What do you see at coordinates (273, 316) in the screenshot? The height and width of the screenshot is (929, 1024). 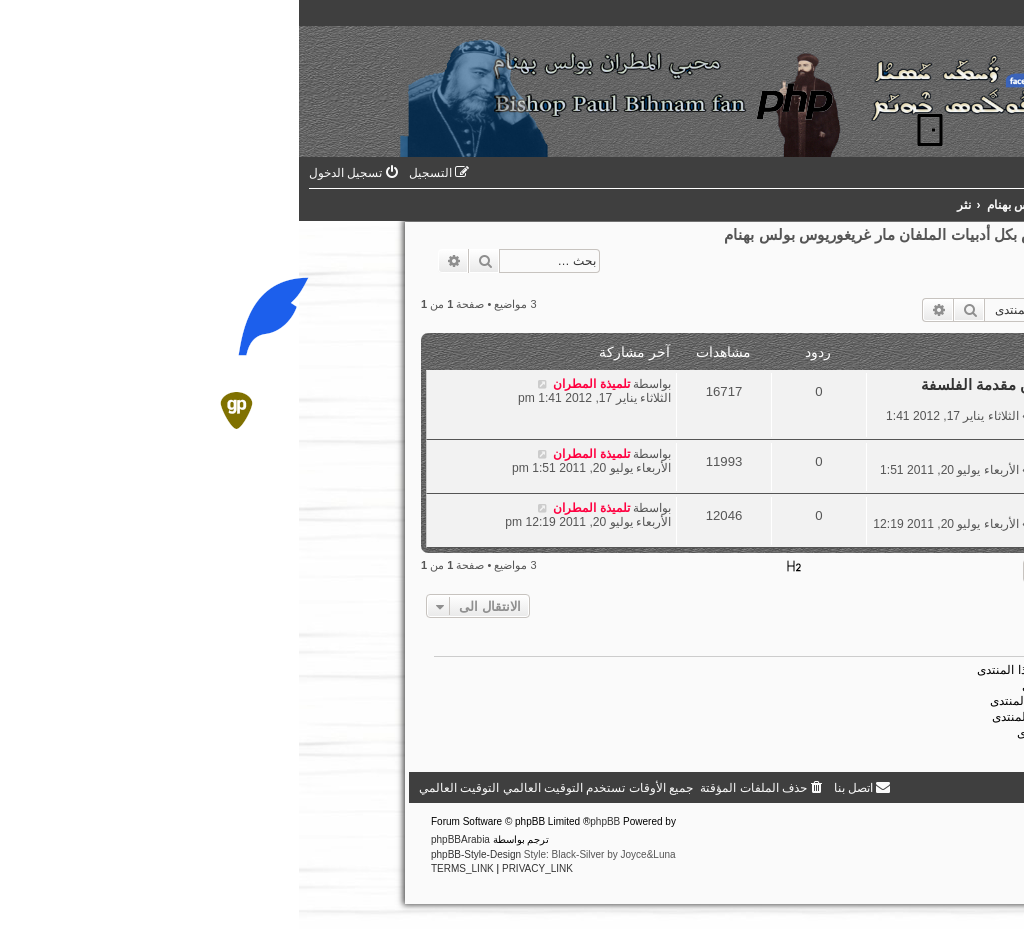 I see `compose or write a new document` at bounding box center [273, 316].